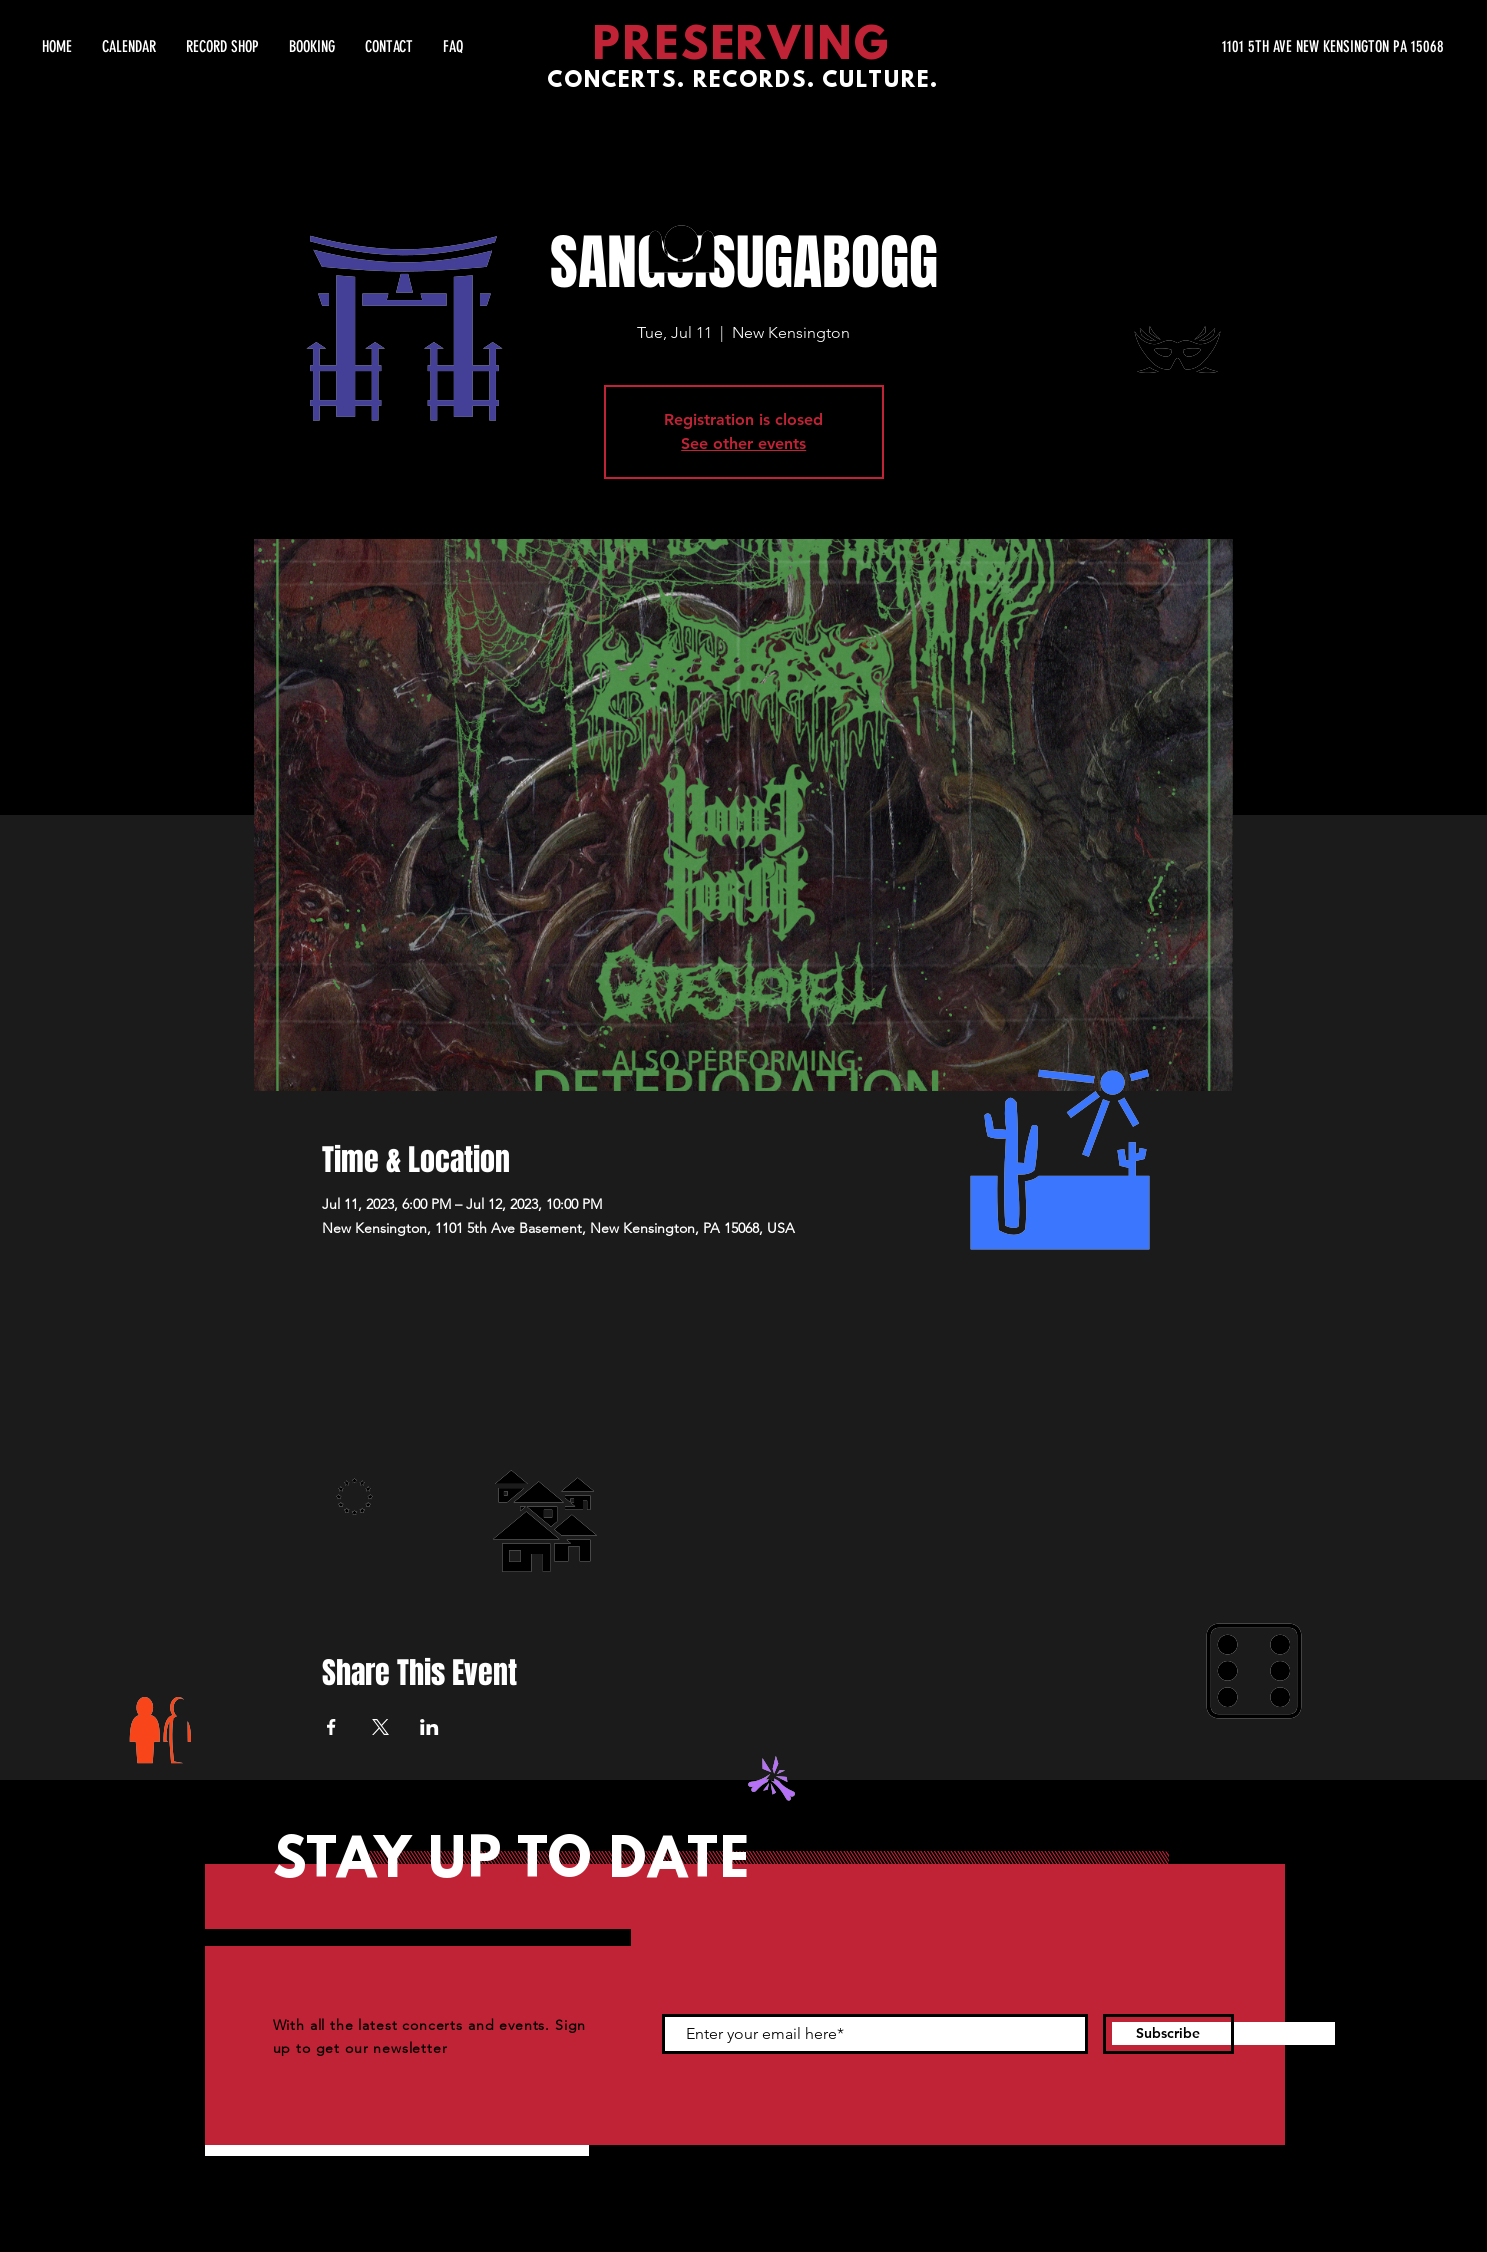 The image size is (1487, 2252). What do you see at coordinates (162, 1730) in the screenshot?
I see `indicates a follower or companion is active` at bounding box center [162, 1730].